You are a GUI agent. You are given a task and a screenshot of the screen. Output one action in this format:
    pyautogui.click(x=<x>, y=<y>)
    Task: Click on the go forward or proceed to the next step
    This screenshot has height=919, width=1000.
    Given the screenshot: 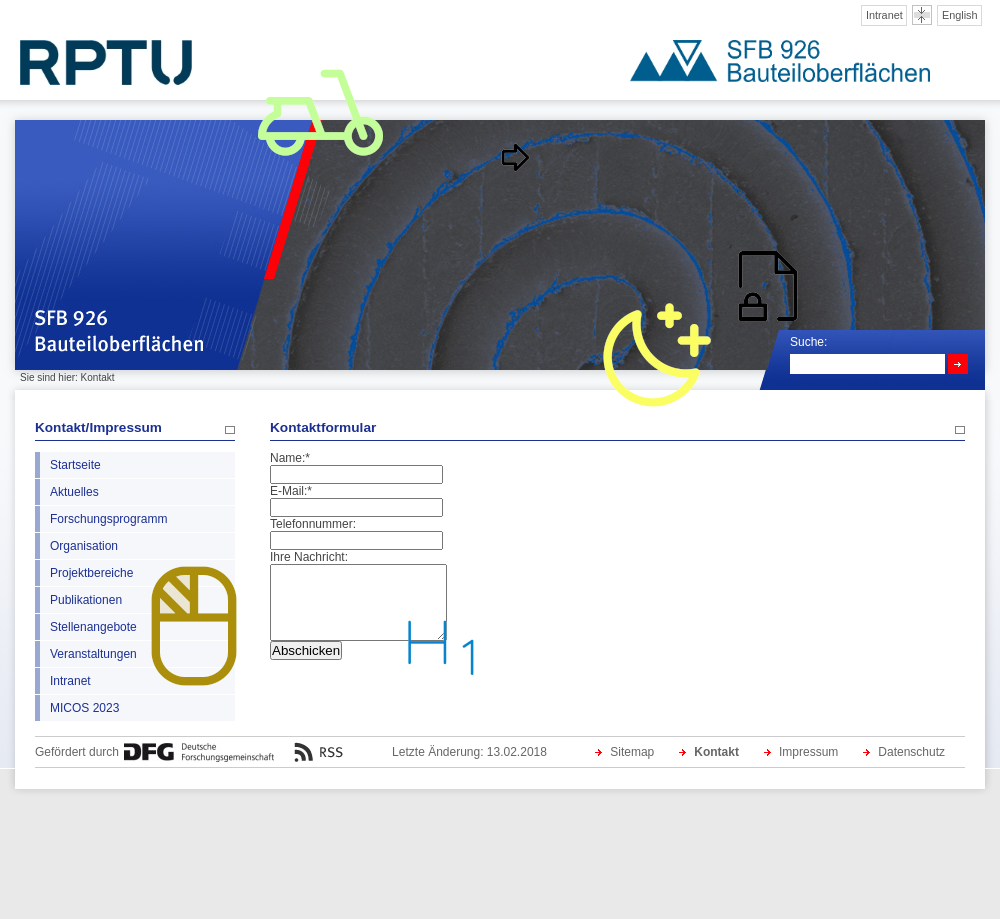 What is the action you would take?
    pyautogui.click(x=514, y=157)
    